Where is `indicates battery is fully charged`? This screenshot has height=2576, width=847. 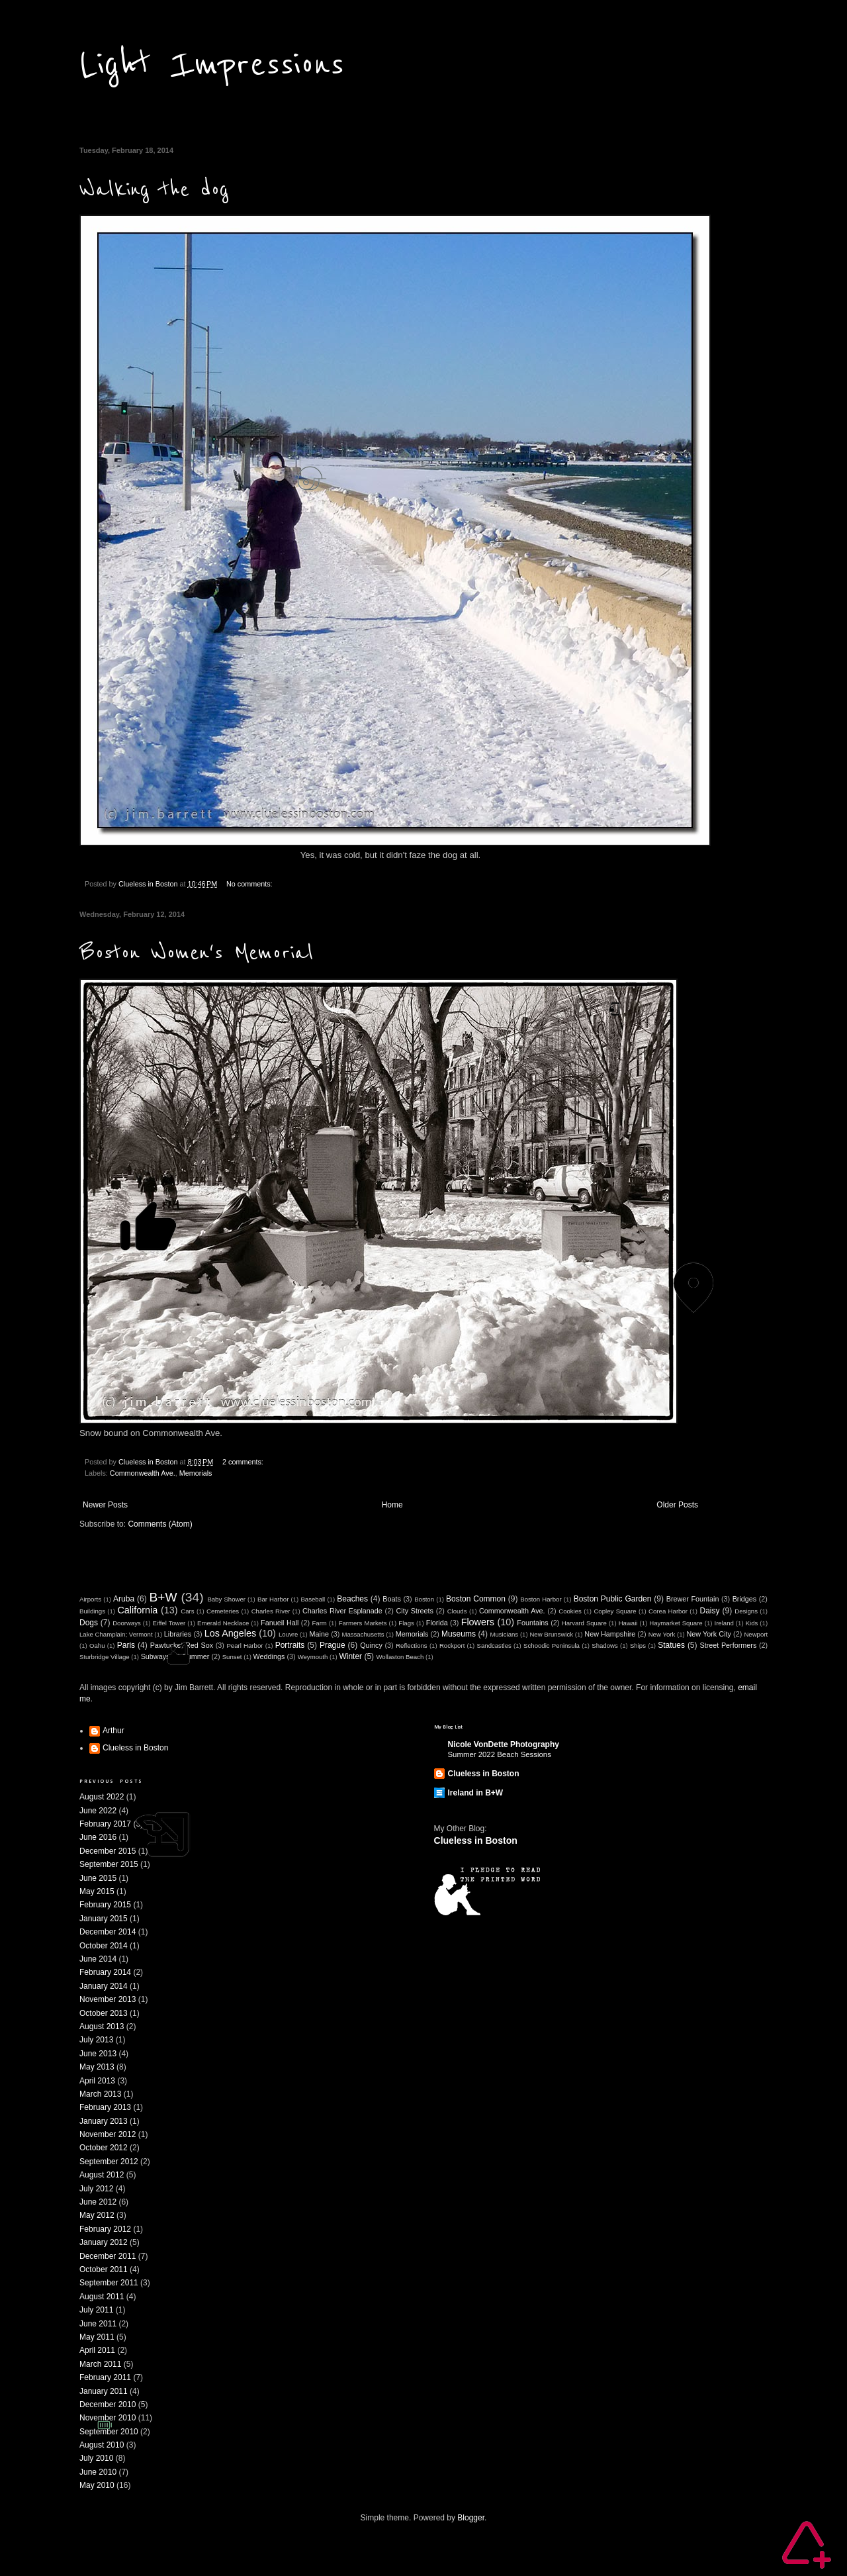 indicates battery is fully charged is located at coordinates (105, 2425).